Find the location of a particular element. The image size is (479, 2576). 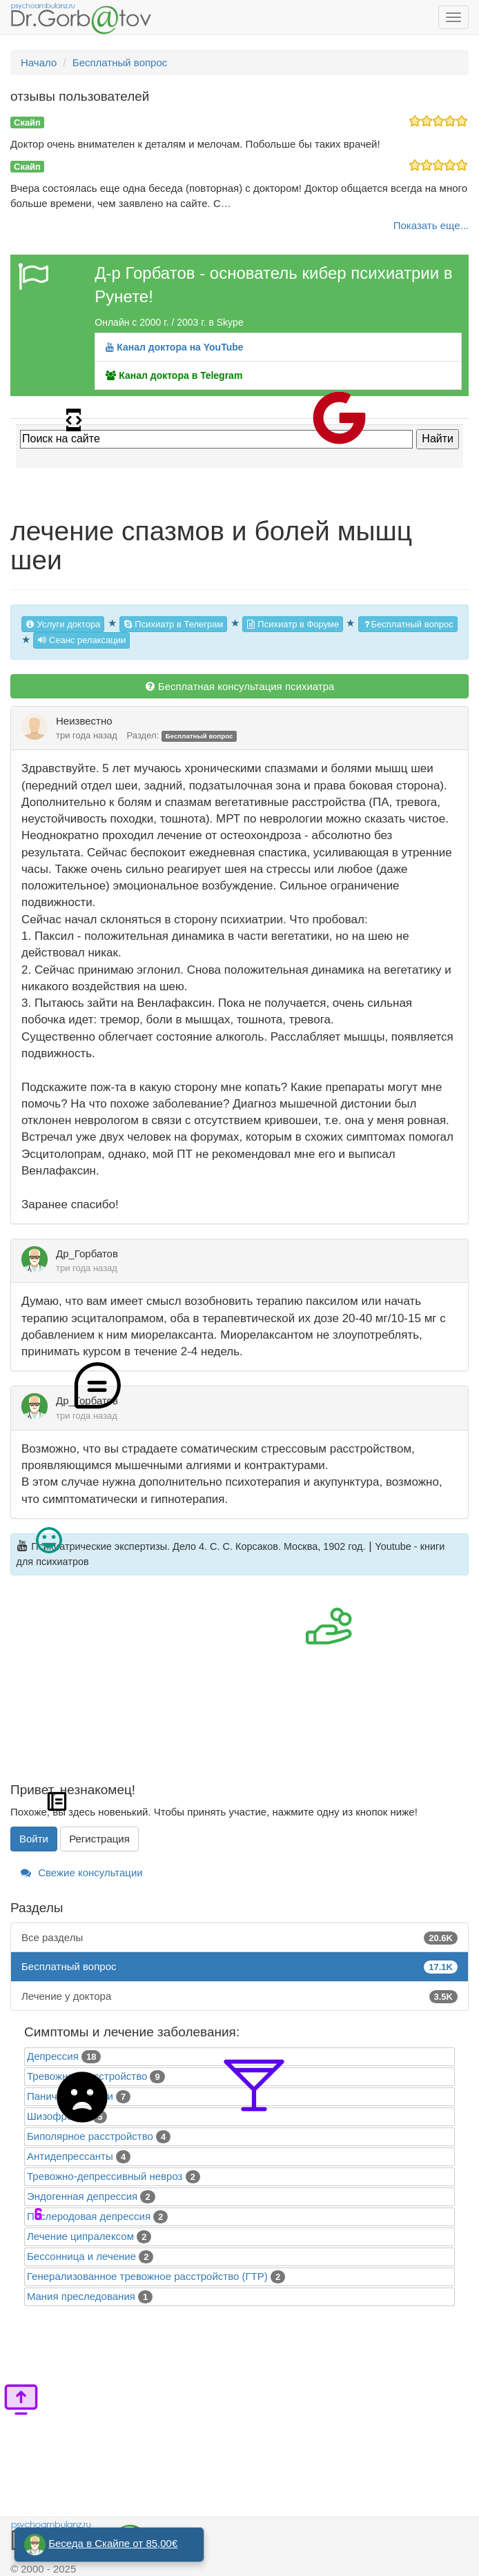

make a payment or donation is located at coordinates (330, 1627).